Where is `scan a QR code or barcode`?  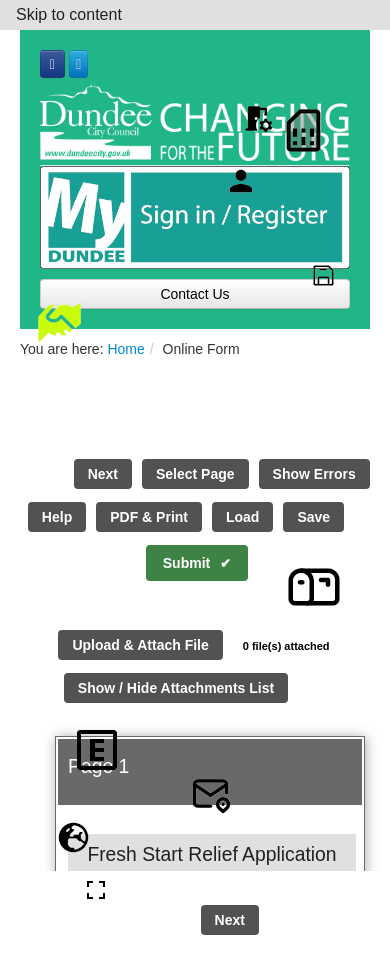
scan a QR code or barcode is located at coordinates (96, 890).